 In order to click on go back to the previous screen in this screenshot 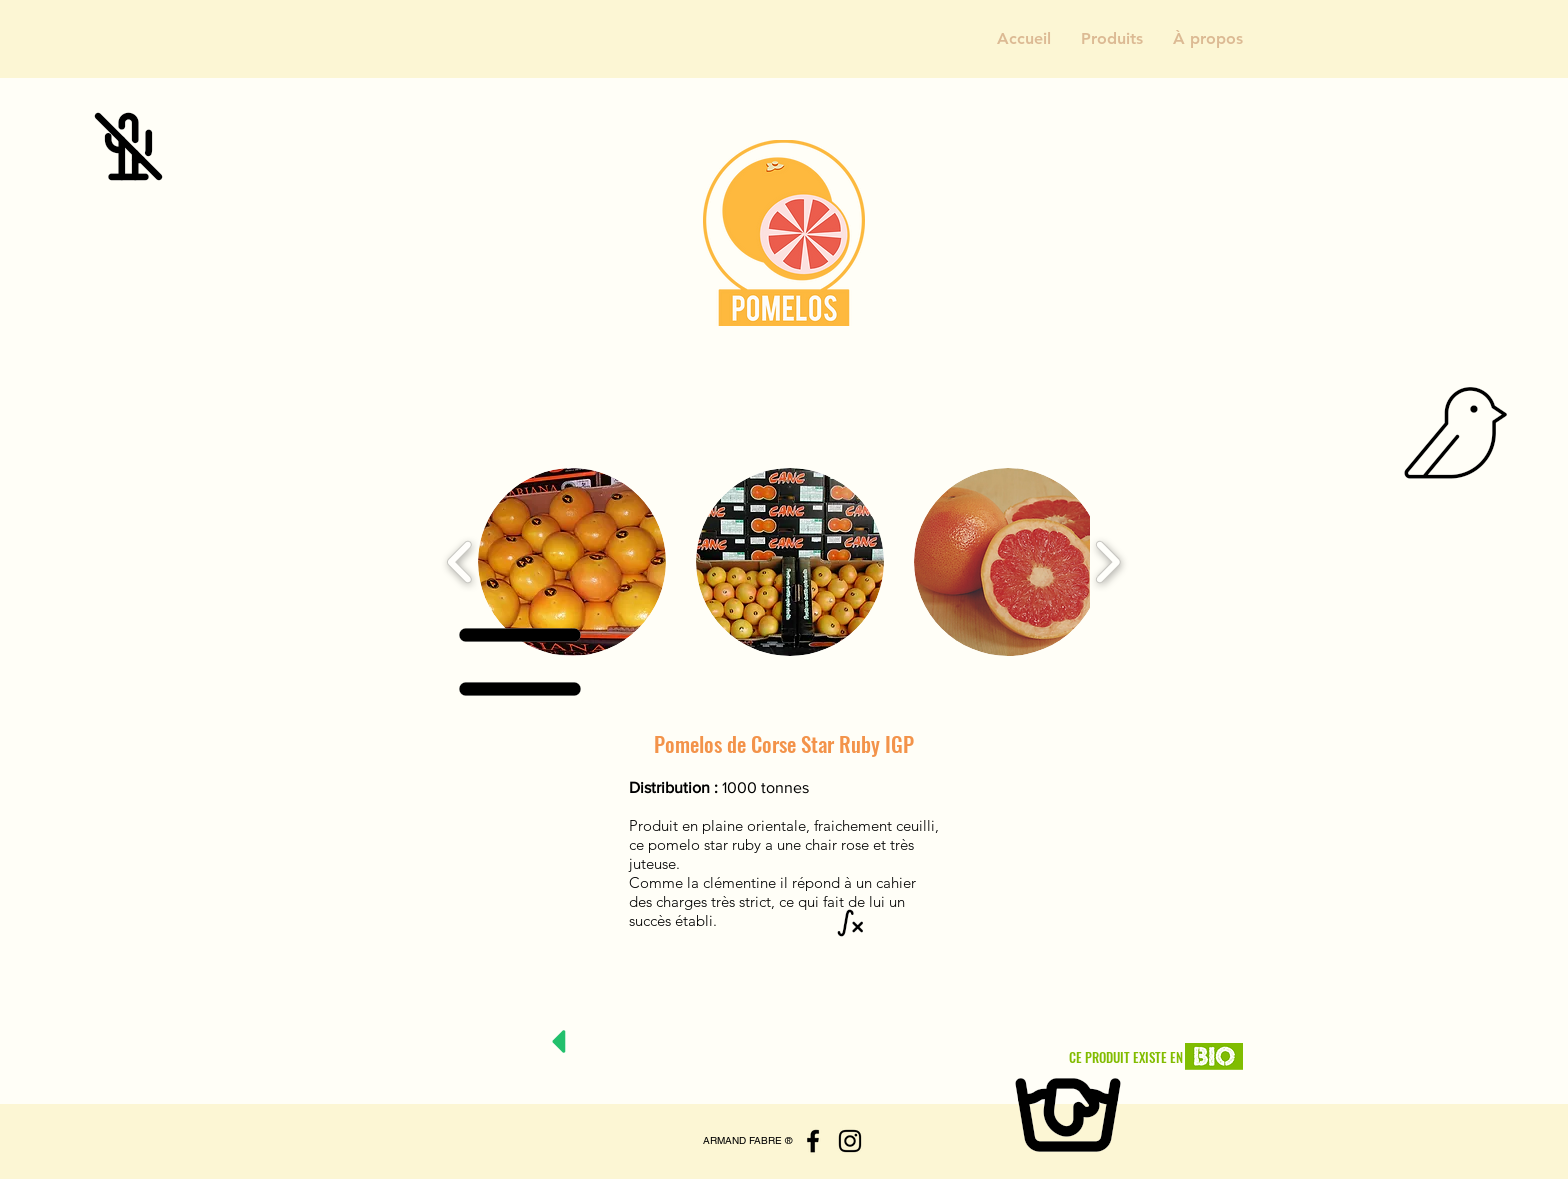, I will do `click(560, 1041)`.